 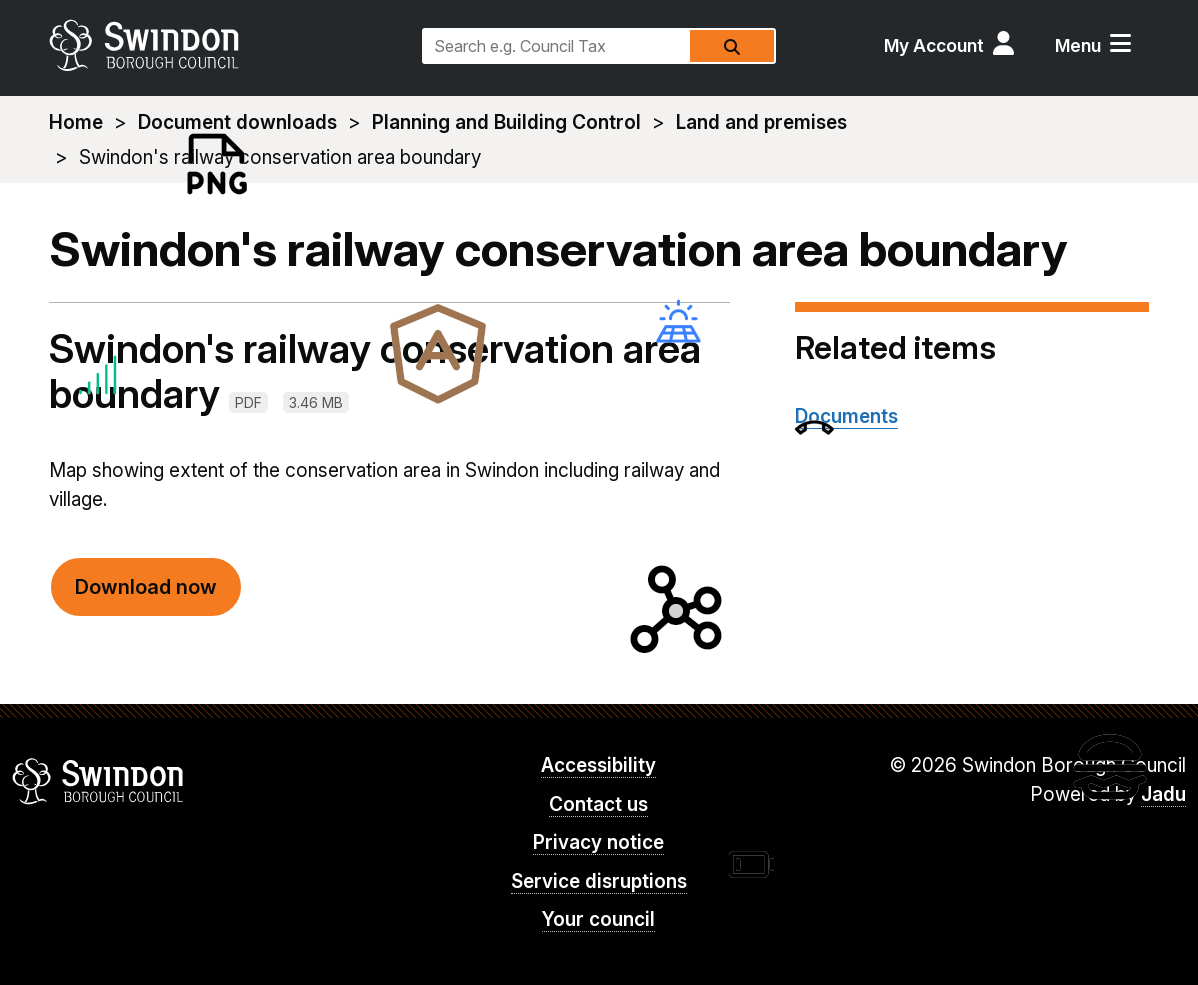 What do you see at coordinates (99, 377) in the screenshot?
I see `indicates full cellular signal strength` at bounding box center [99, 377].